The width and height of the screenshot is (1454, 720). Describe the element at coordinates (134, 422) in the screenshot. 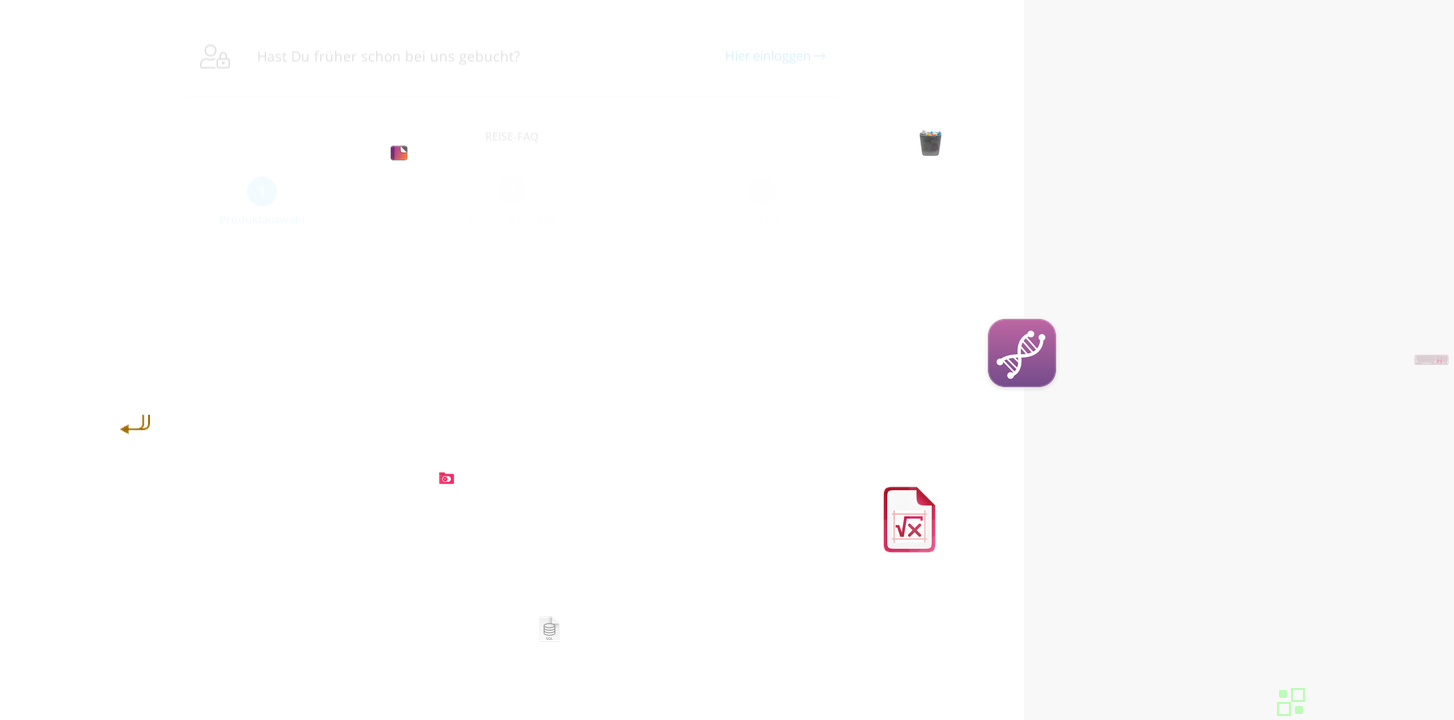

I see `reply to all recipients of an email` at that location.